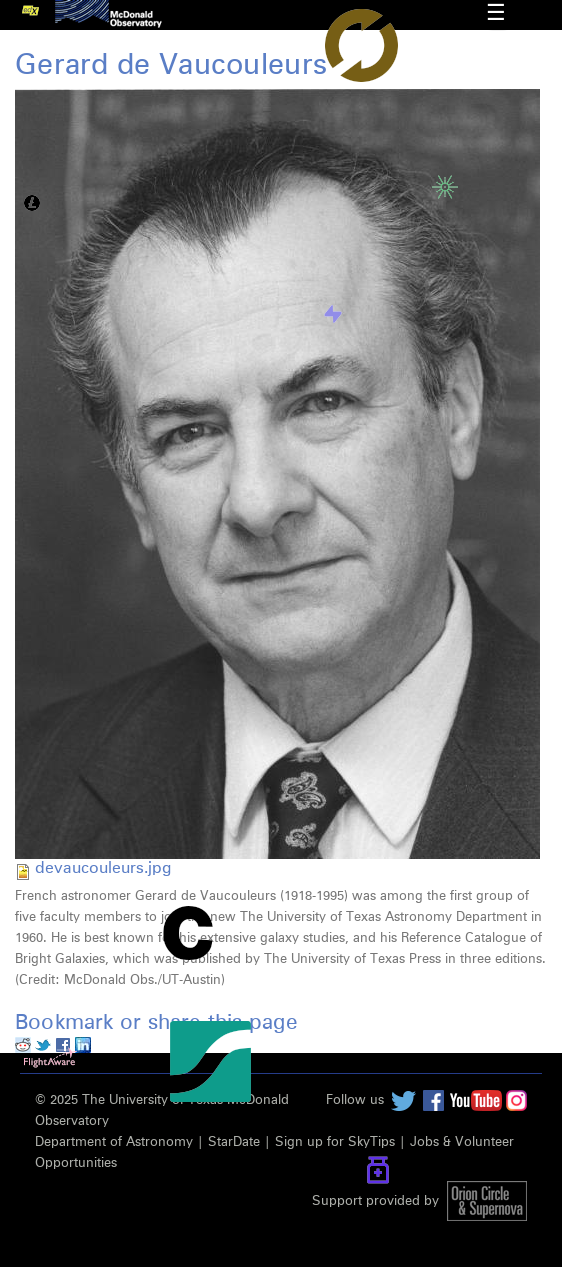  What do you see at coordinates (210, 1061) in the screenshot?
I see `open statista website or app` at bounding box center [210, 1061].